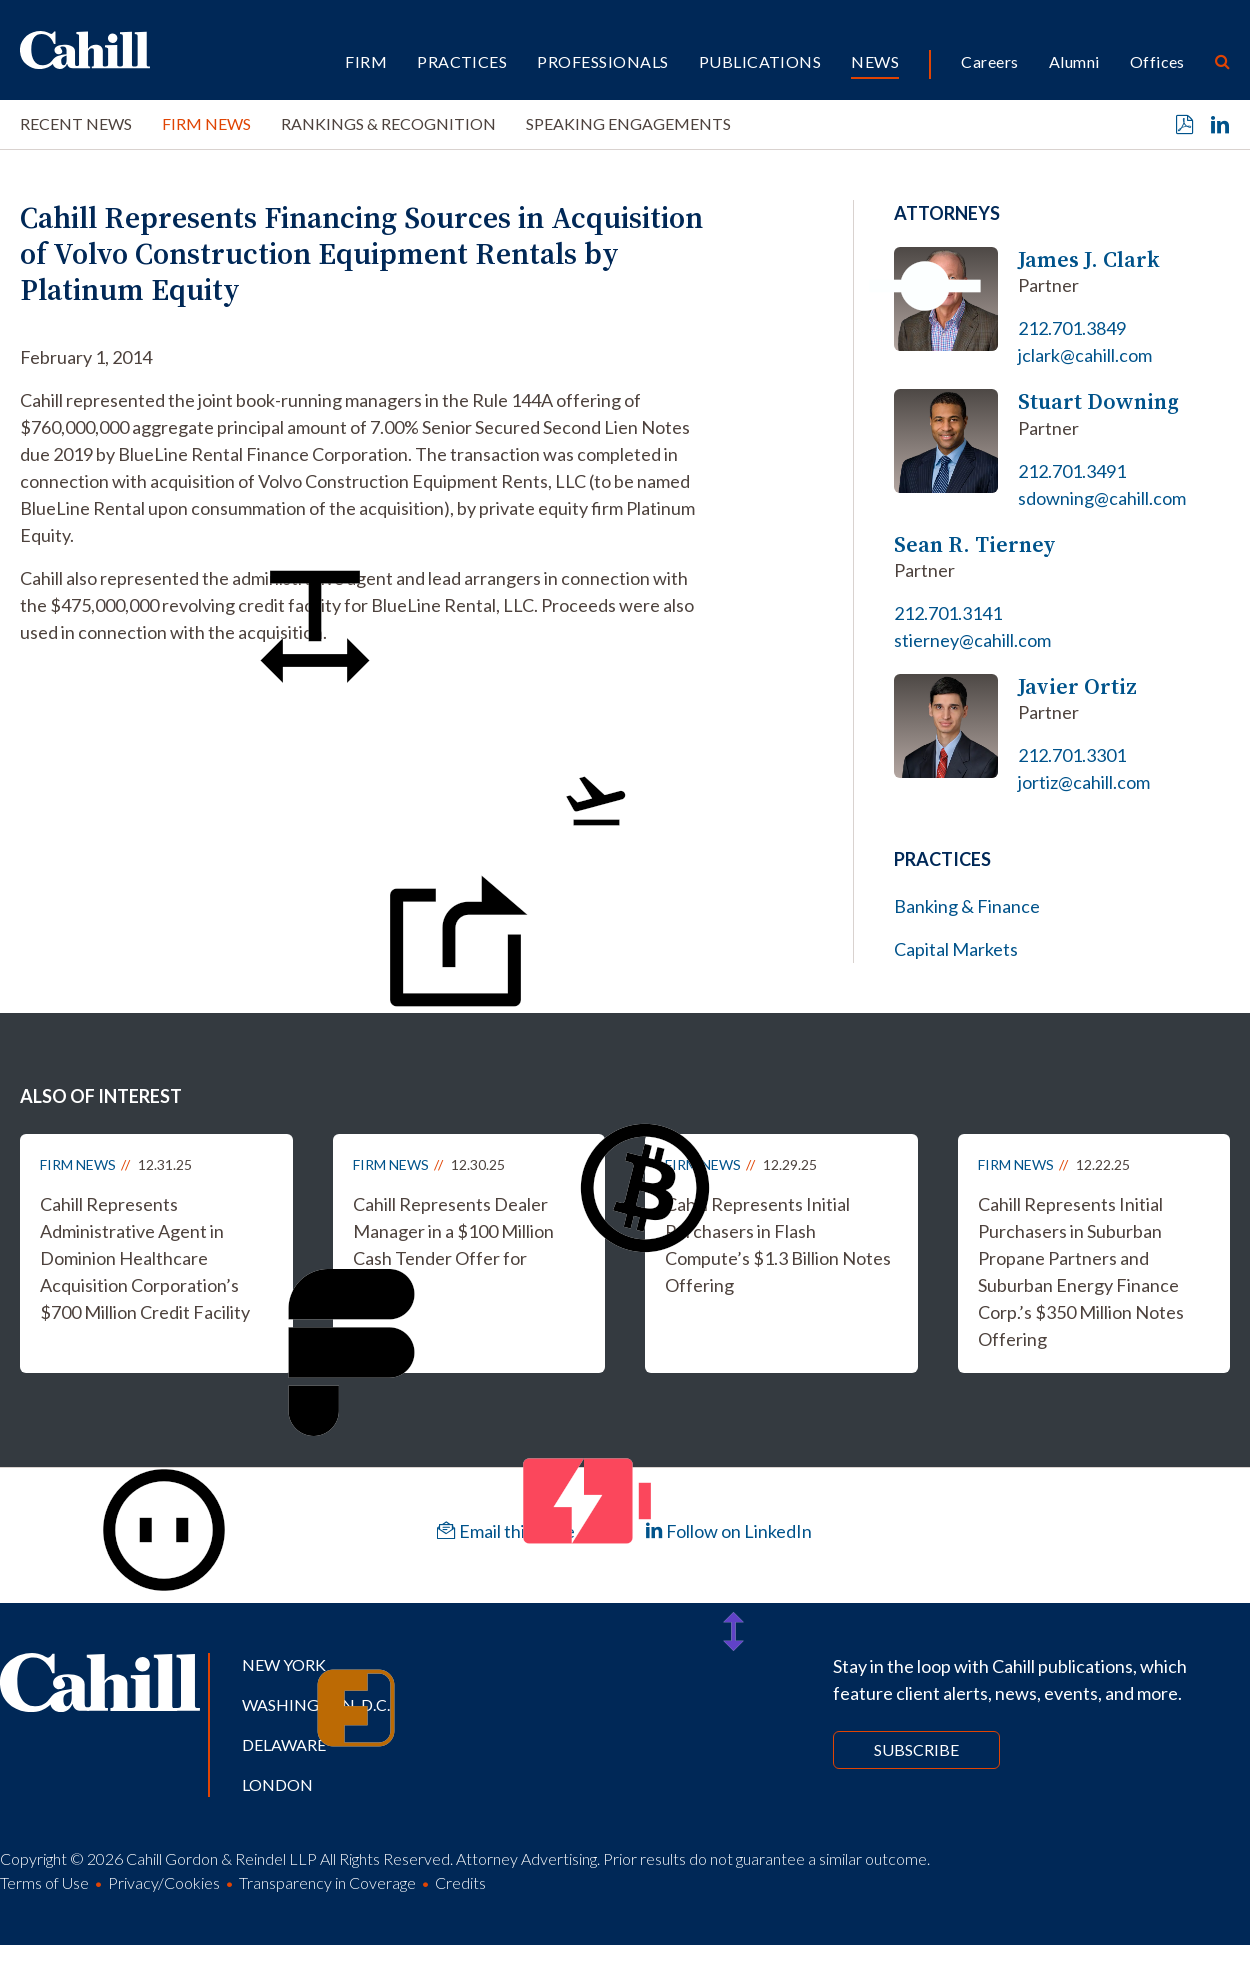  I want to click on expand content vertically, so click(733, 1631).